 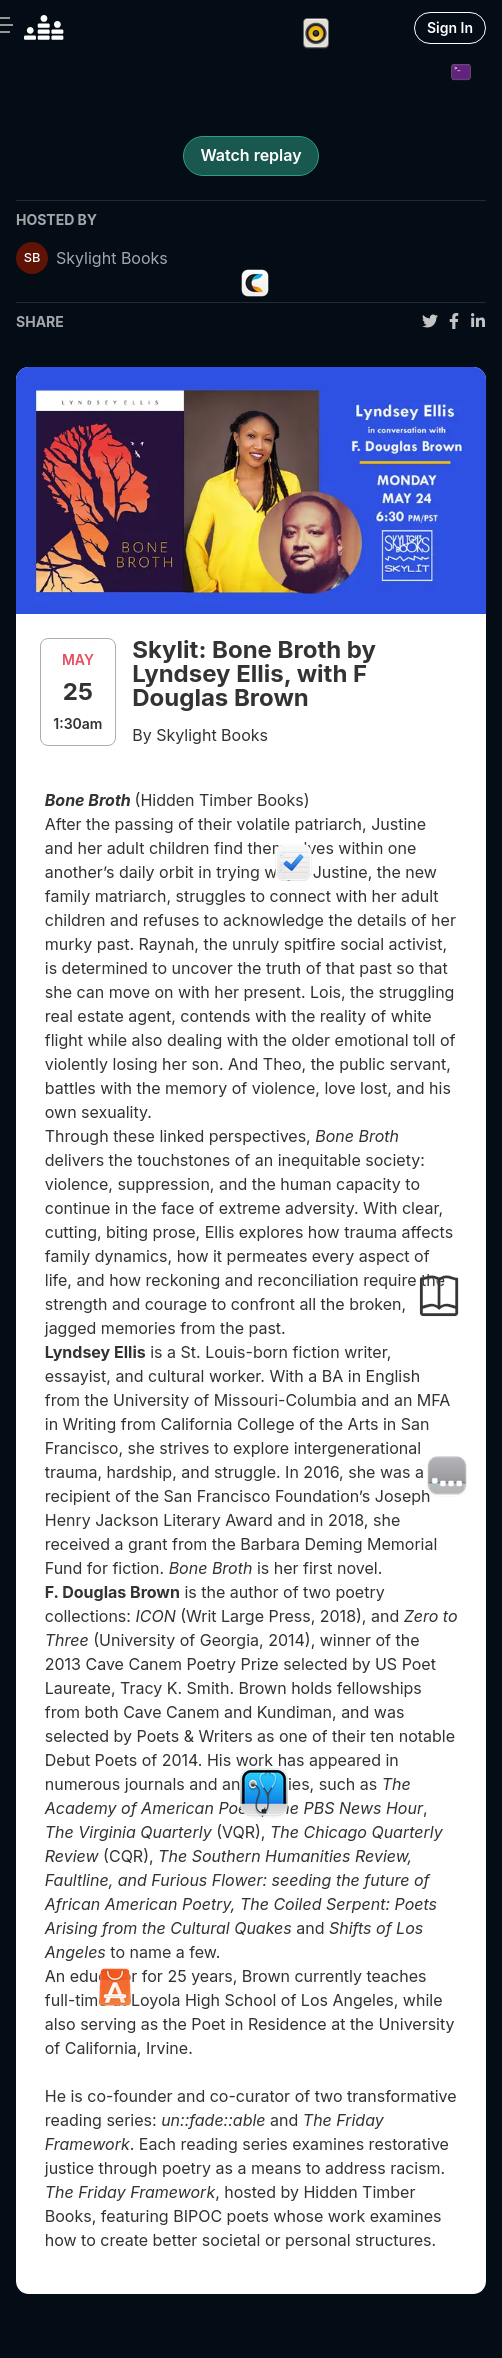 I want to click on open root terminal with administrator privileges, so click(x=461, y=72).